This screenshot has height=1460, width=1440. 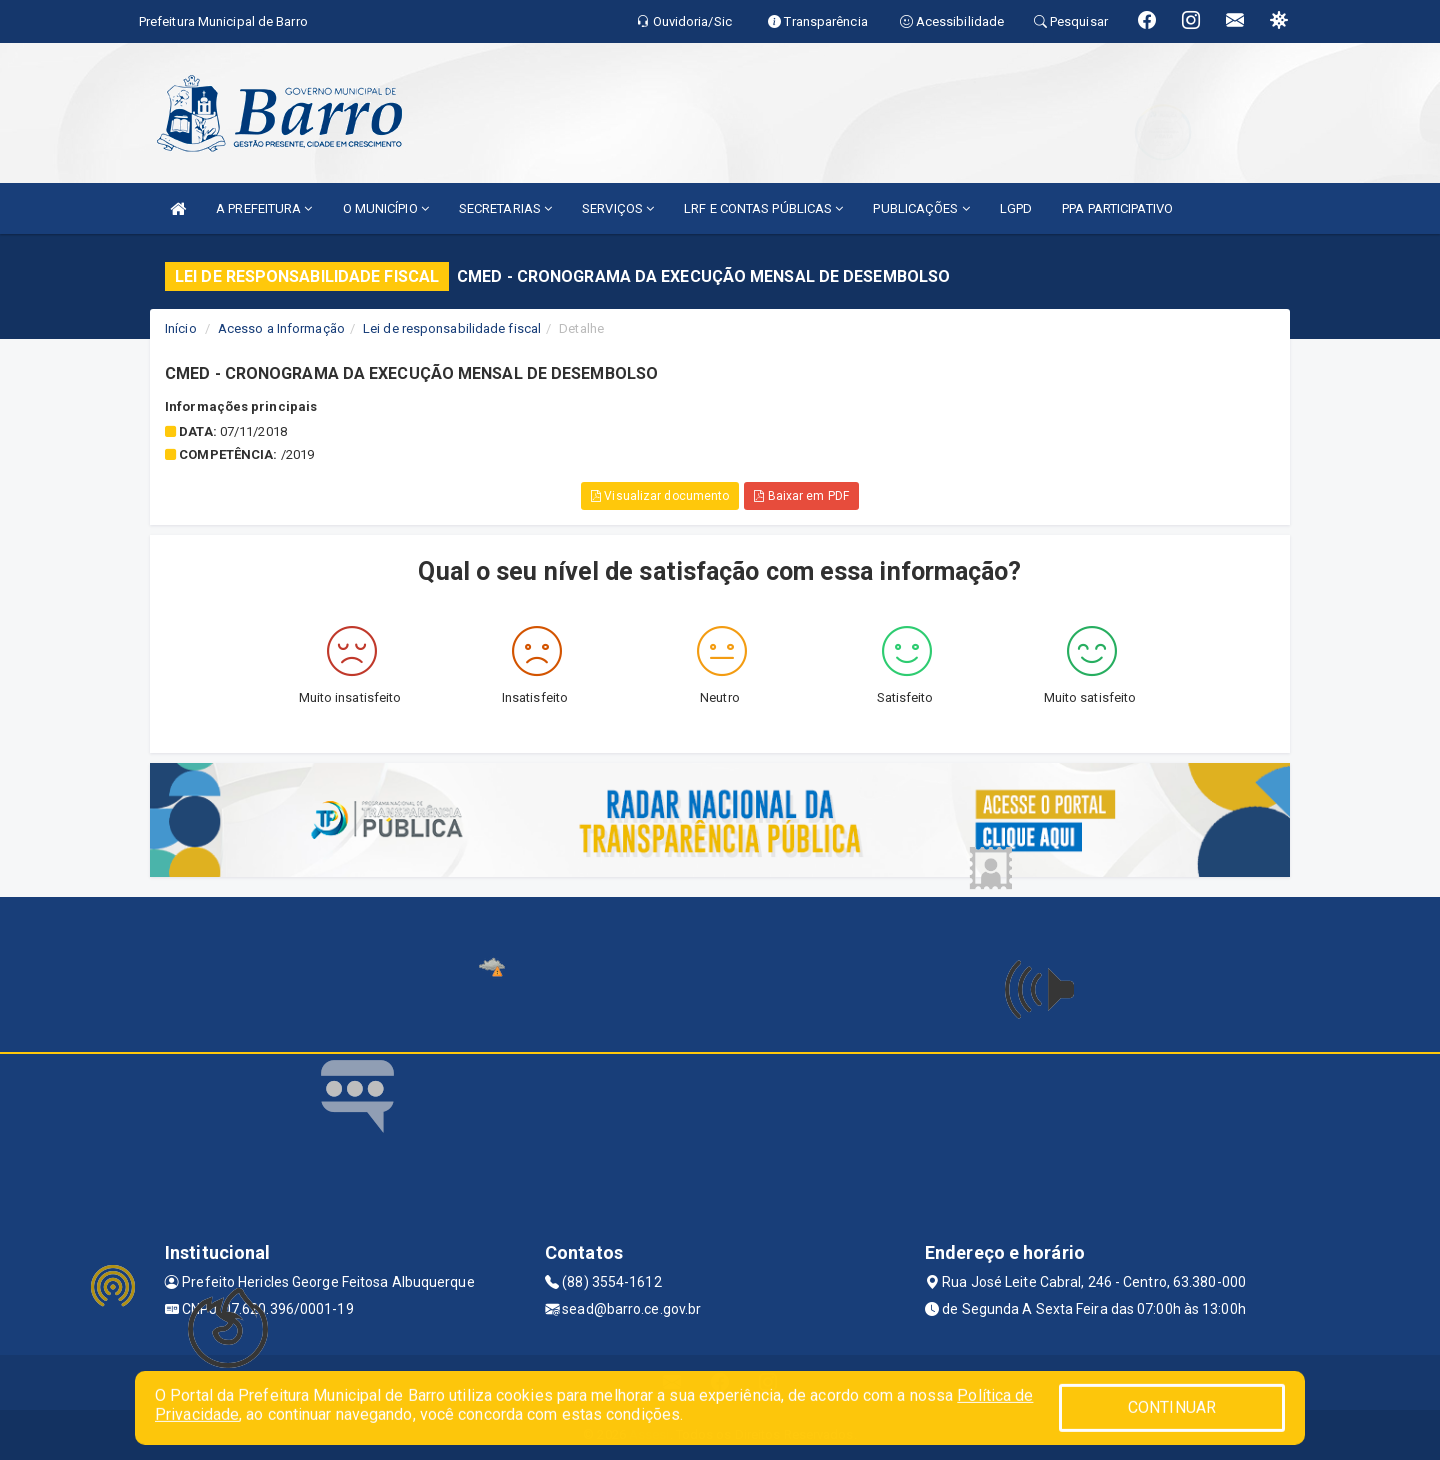 What do you see at coordinates (1039, 989) in the screenshot?
I see `adjust speaker volume settings` at bounding box center [1039, 989].